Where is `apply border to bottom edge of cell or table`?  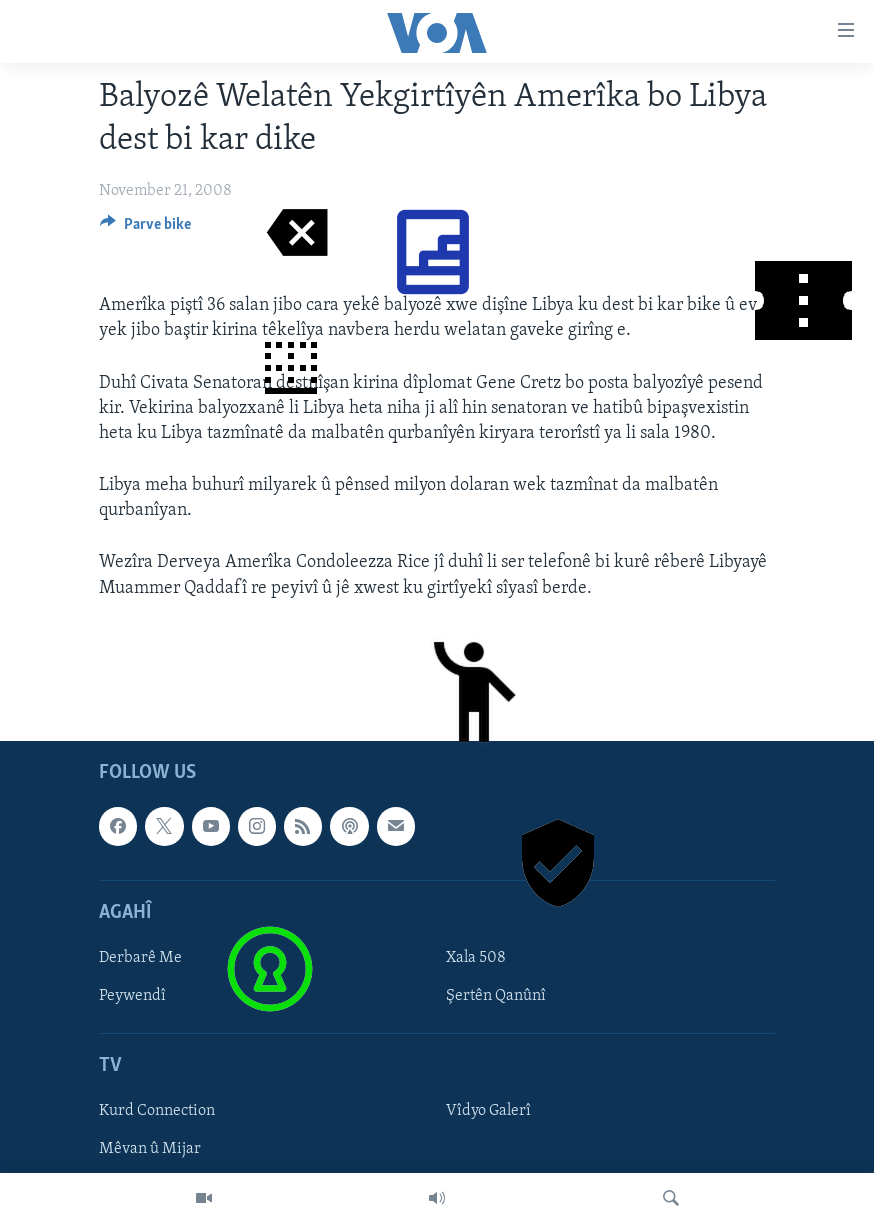 apply border to bottom edge of cell or table is located at coordinates (291, 368).